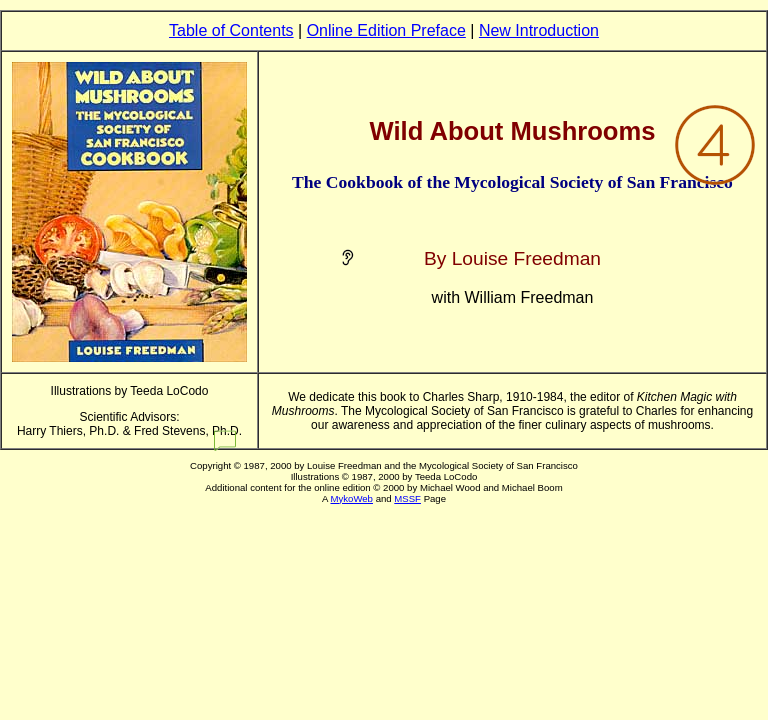 This screenshot has width=768, height=720. Describe the element at coordinates (225, 439) in the screenshot. I see `open chat or messaging` at that location.